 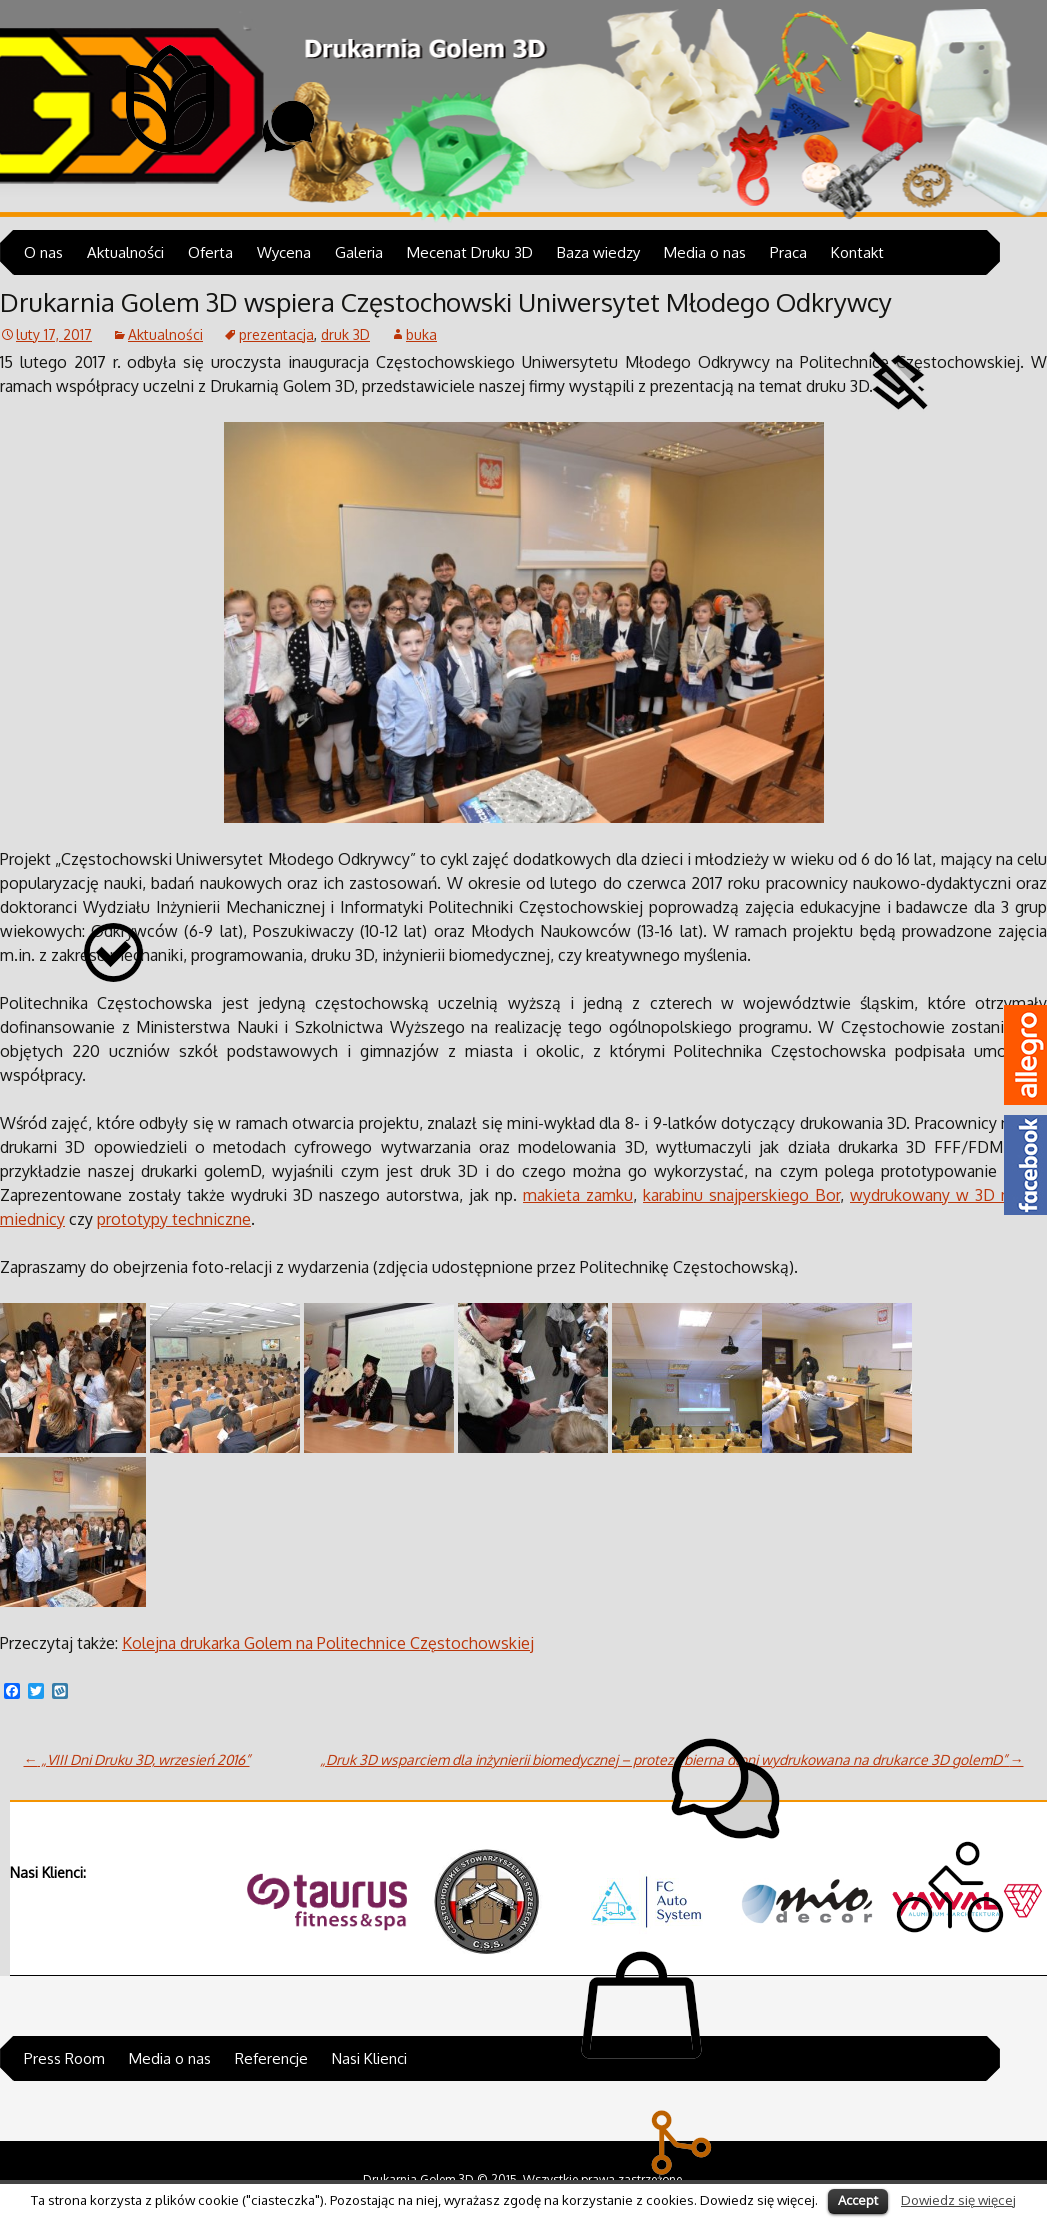 What do you see at coordinates (170, 101) in the screenshot?
I see `filter by grain or wheat products` at bounding box center [170, 101].